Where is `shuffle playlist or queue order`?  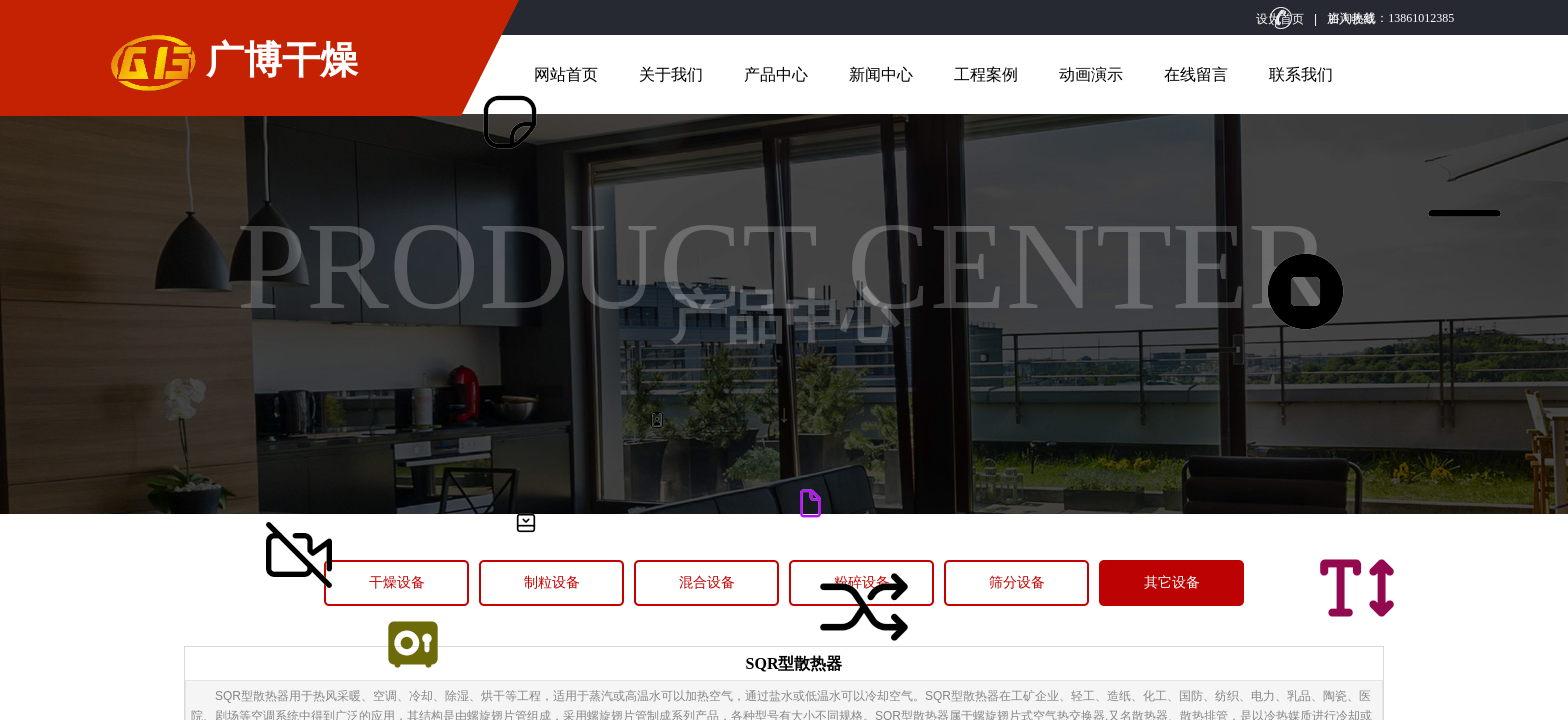 shuffle playlist or queue order is located at coordinates (864, 607).